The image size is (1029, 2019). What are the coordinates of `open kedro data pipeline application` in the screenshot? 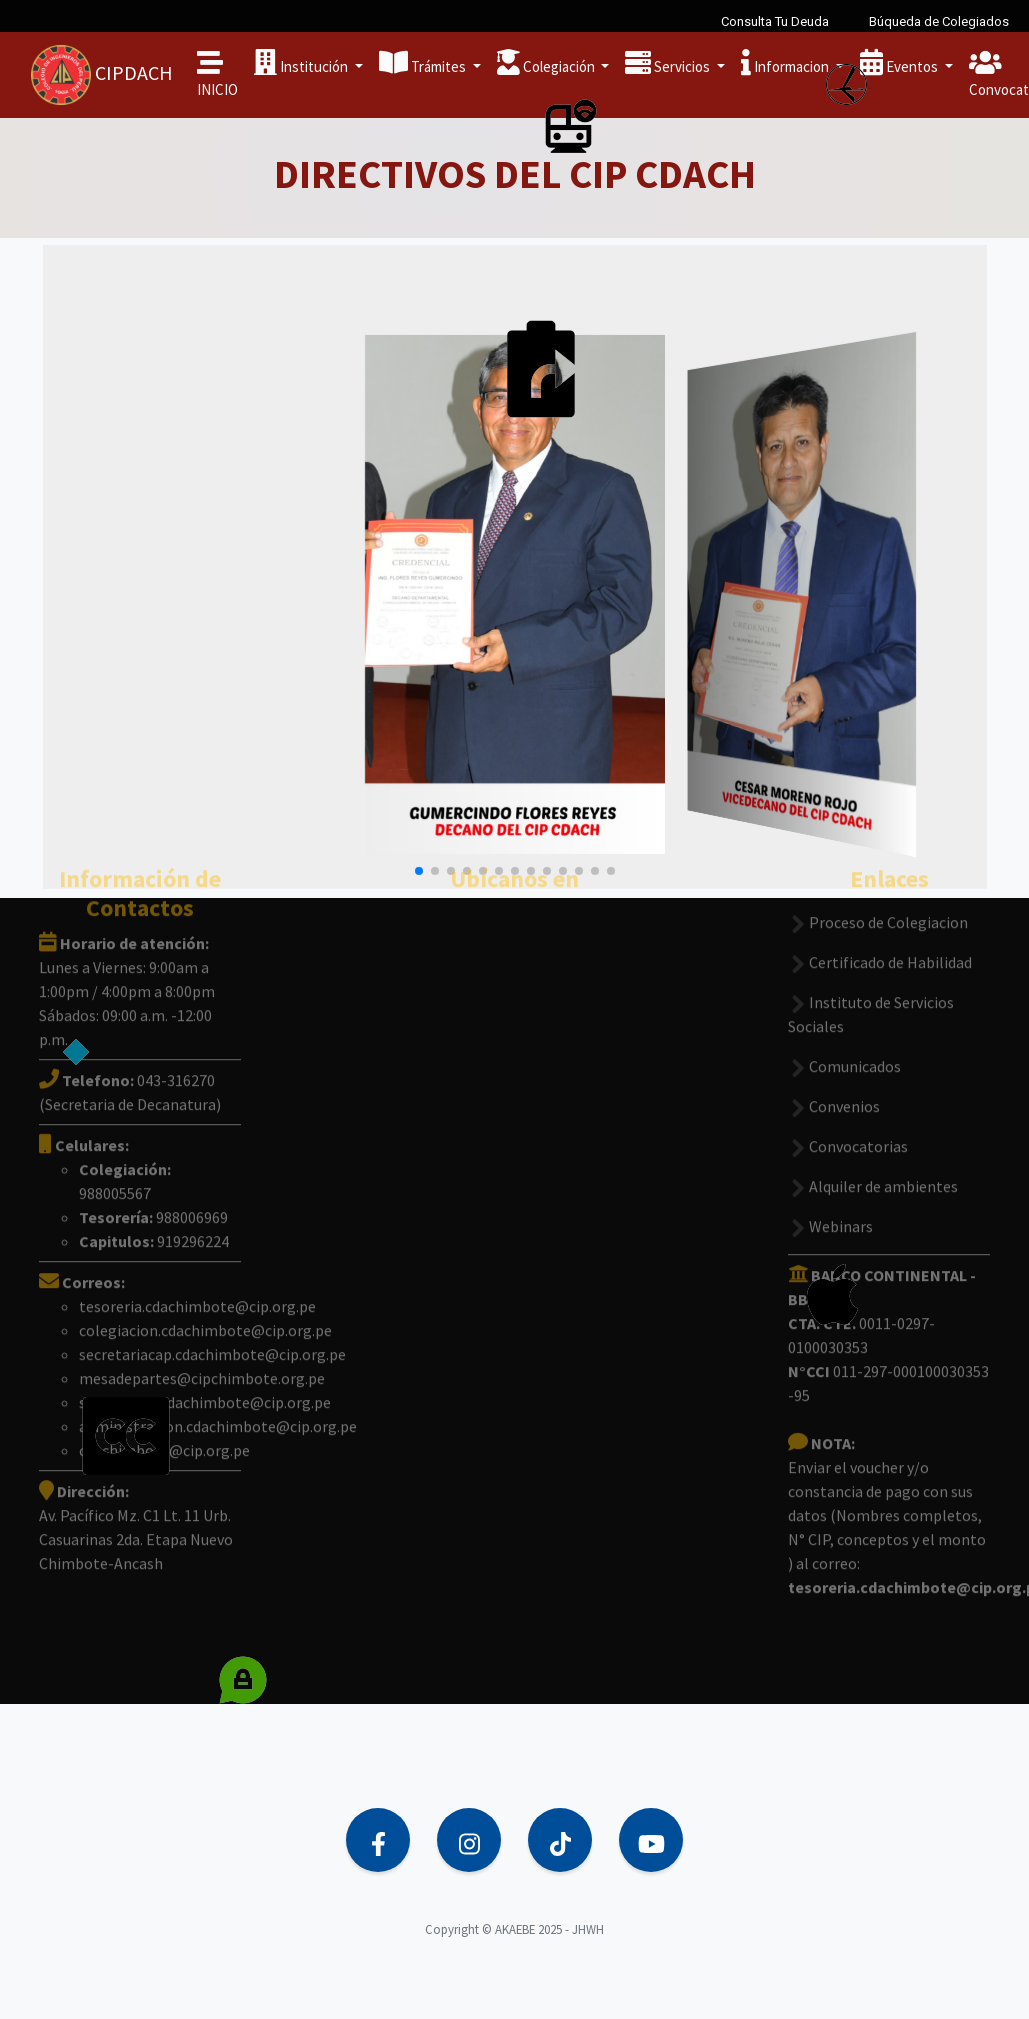 It's located at (76, 1052).